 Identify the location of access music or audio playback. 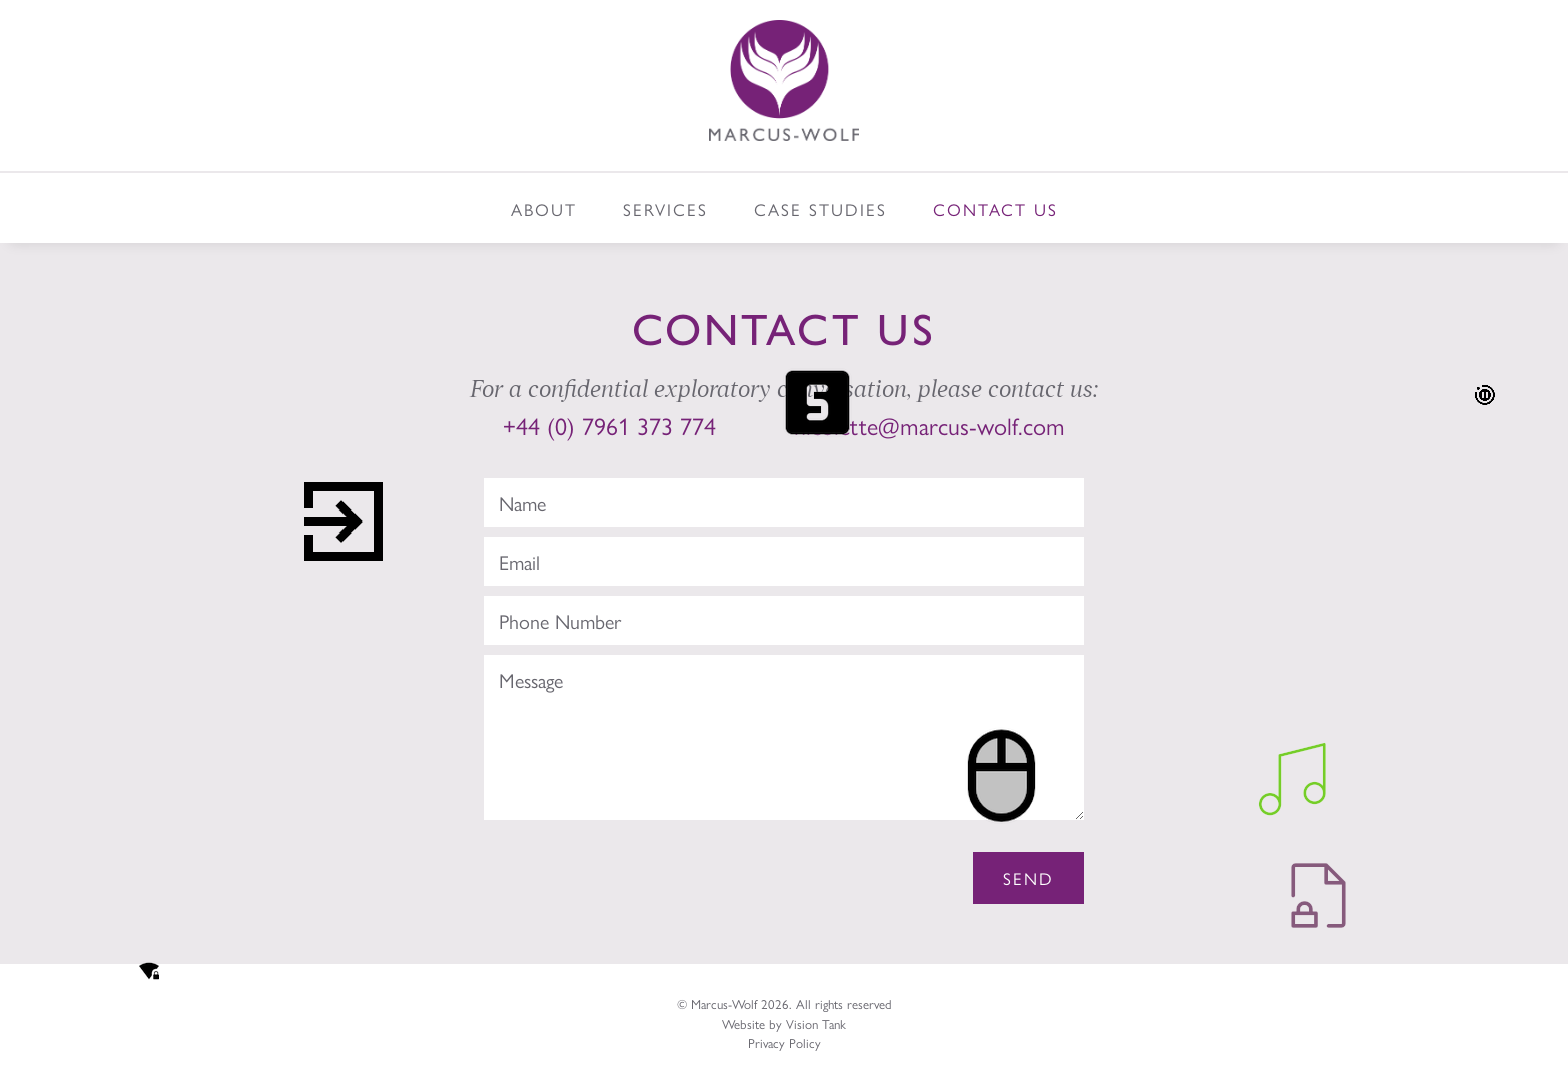
(1296, 780).